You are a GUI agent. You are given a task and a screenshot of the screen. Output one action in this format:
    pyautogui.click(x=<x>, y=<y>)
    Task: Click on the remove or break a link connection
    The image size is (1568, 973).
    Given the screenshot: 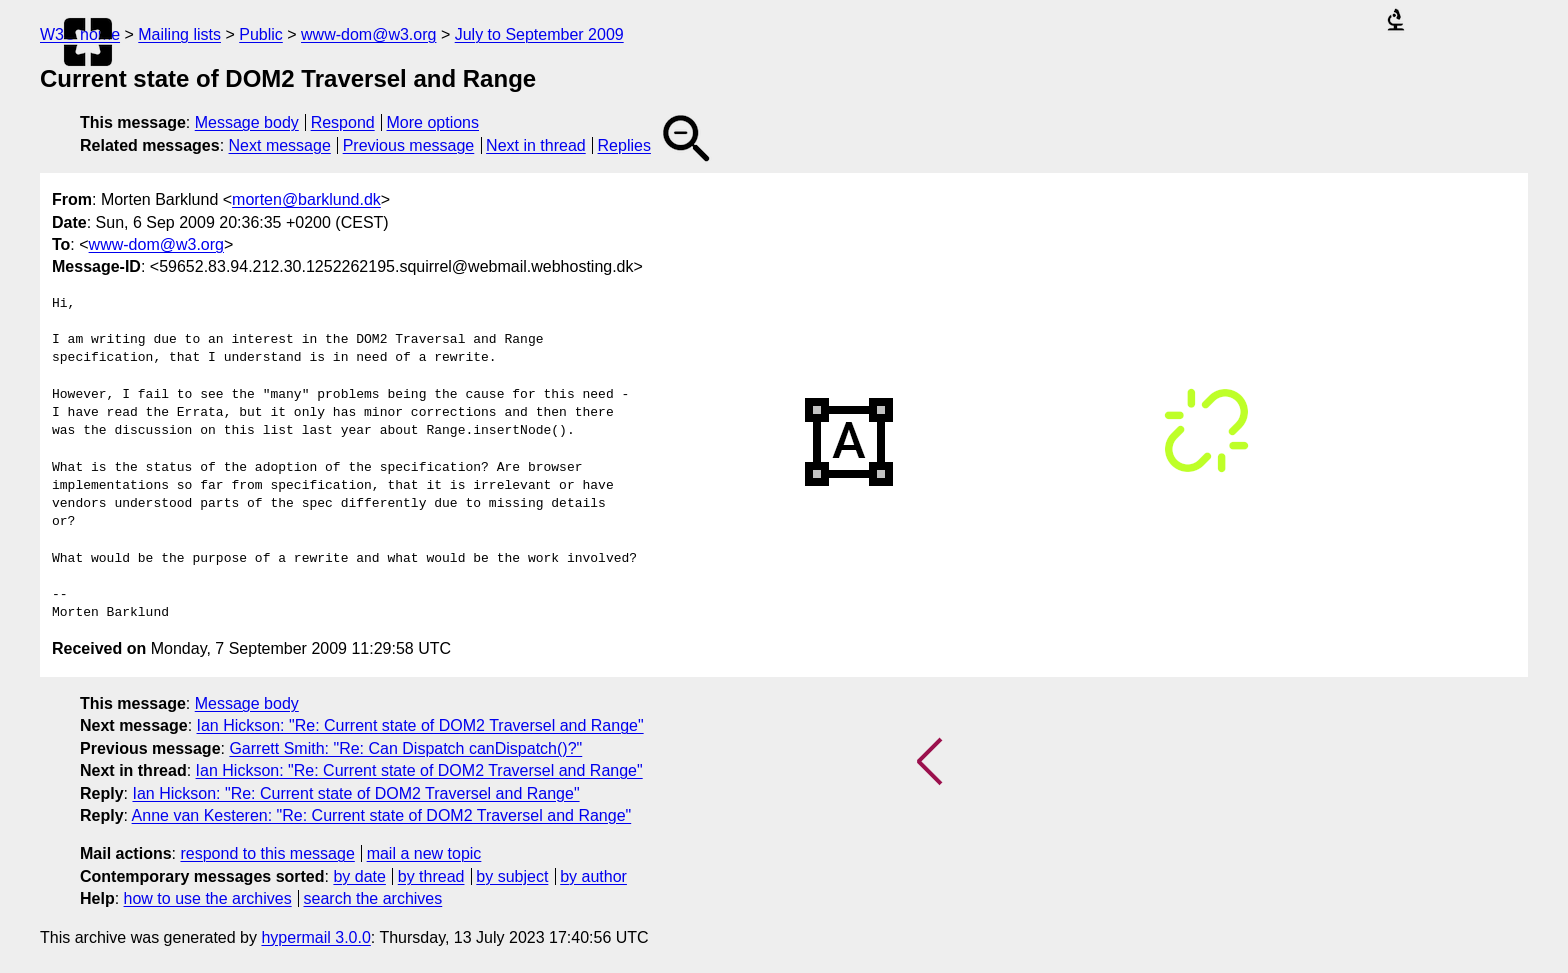 What is the action you would take?
    pyautogui.click(x=1206, y=430)
    